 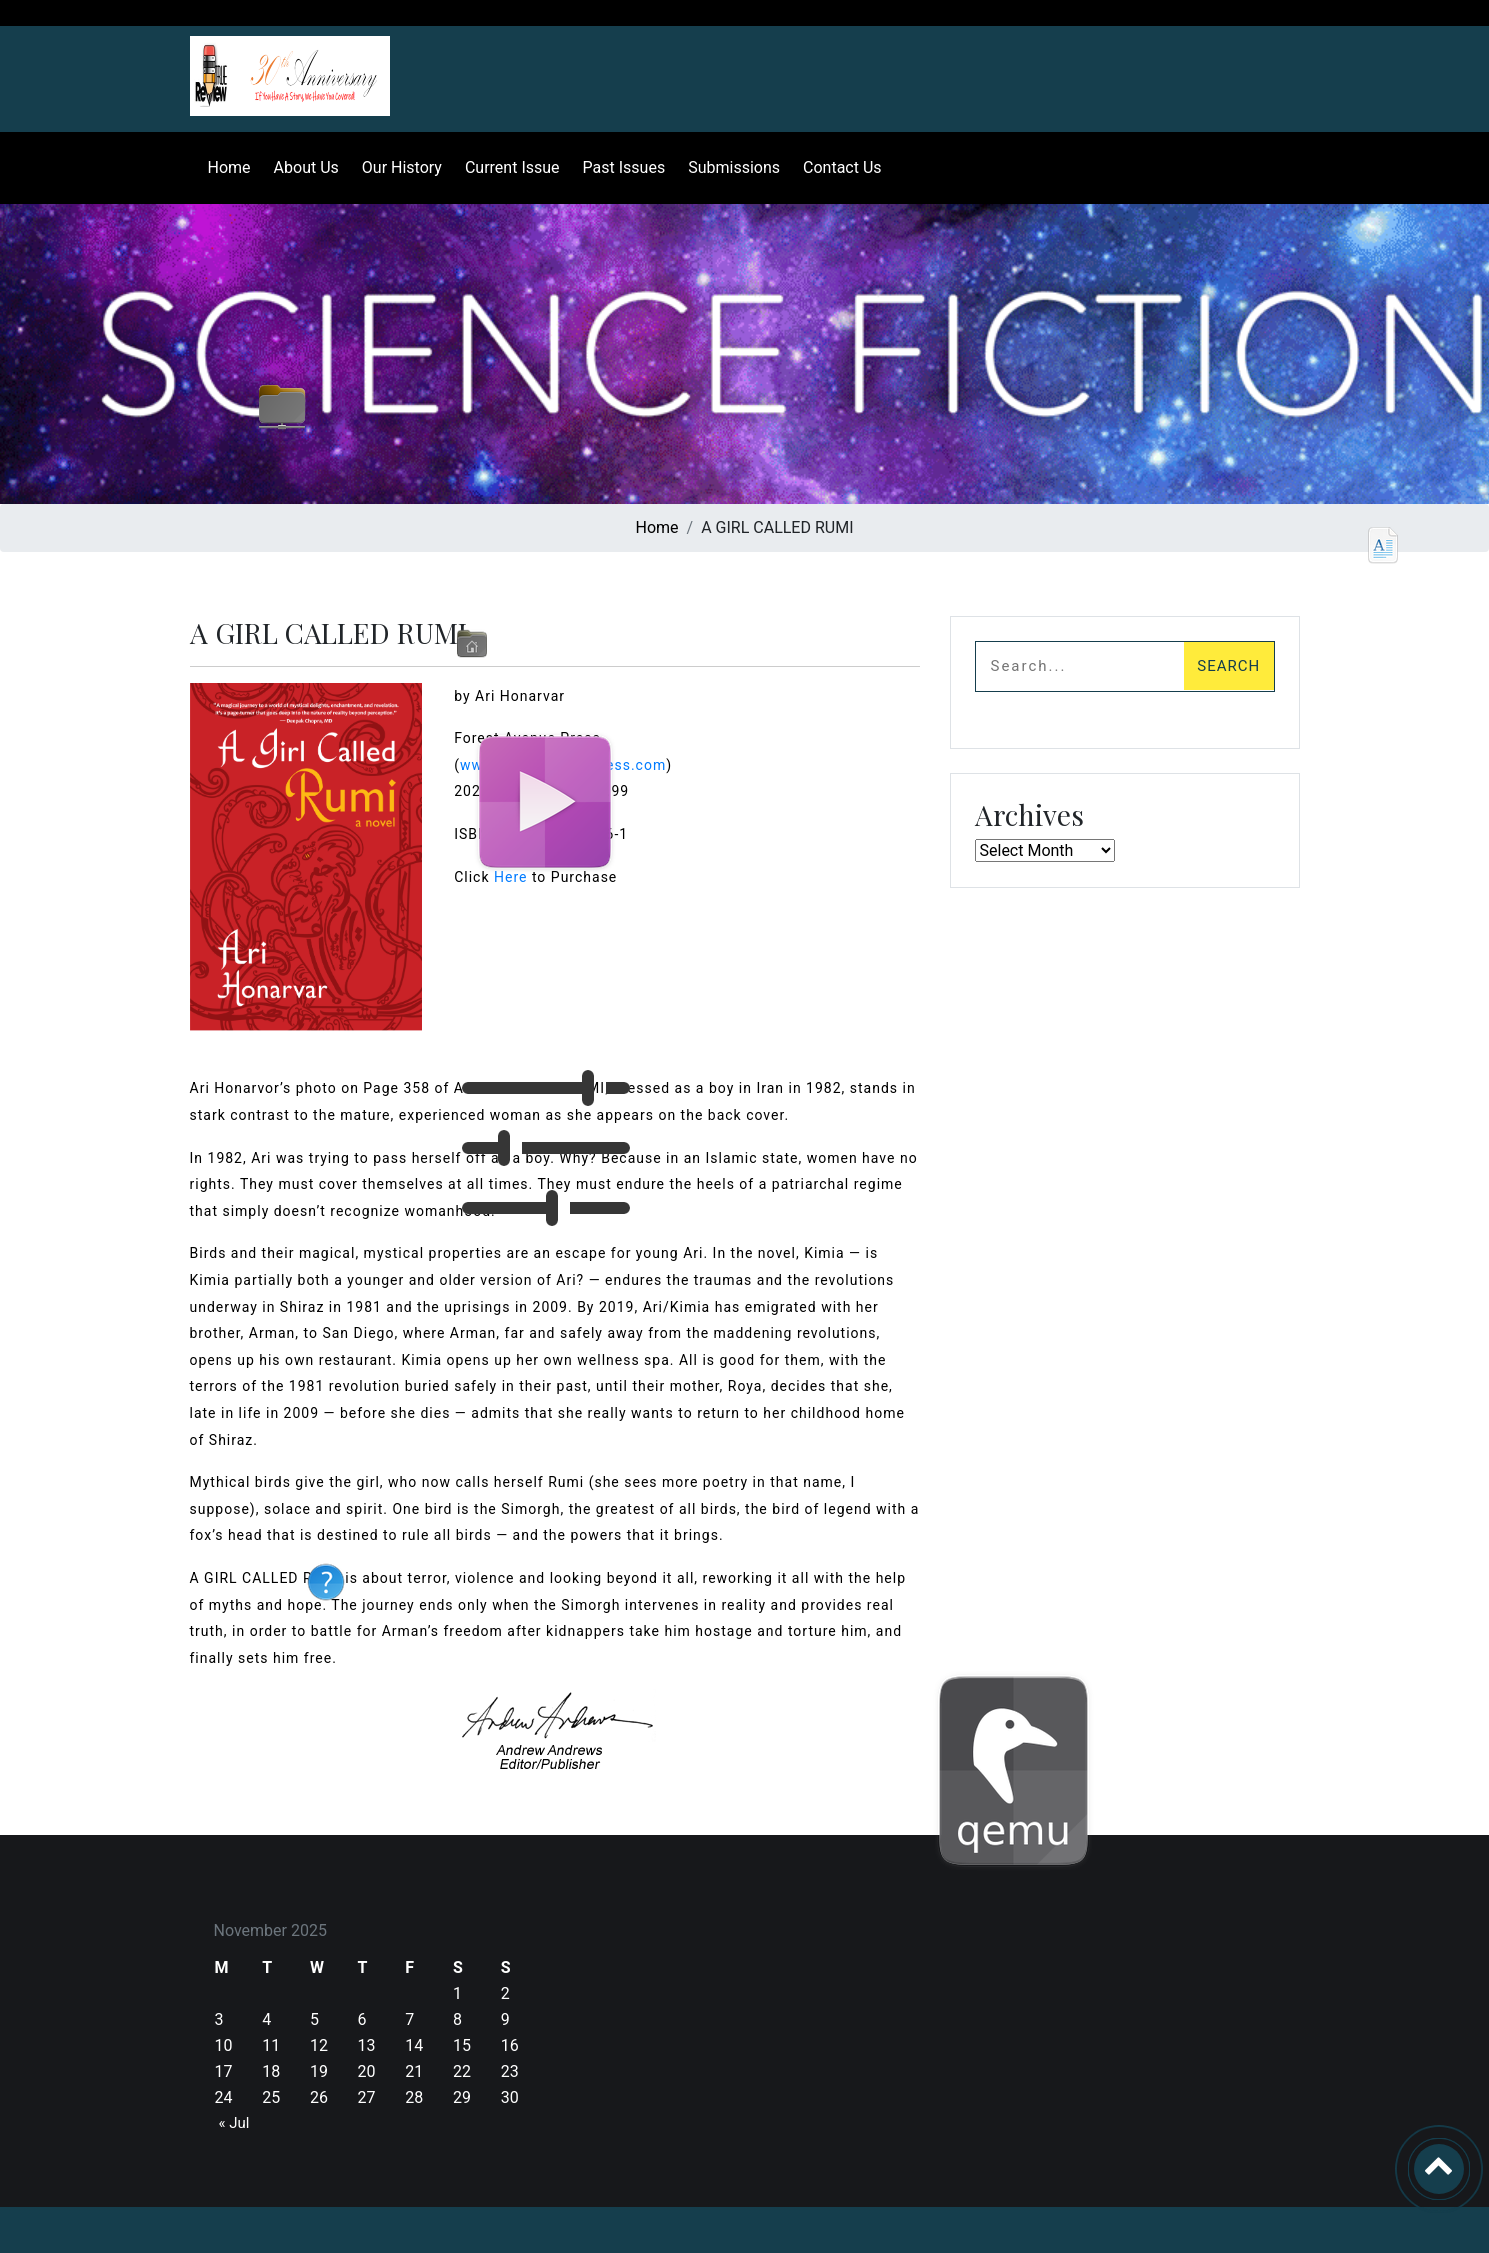 What do you see at coordinates (1383, 545) in the screenshot?
I see `open a word processing document` at bounding box center [1383, 545].